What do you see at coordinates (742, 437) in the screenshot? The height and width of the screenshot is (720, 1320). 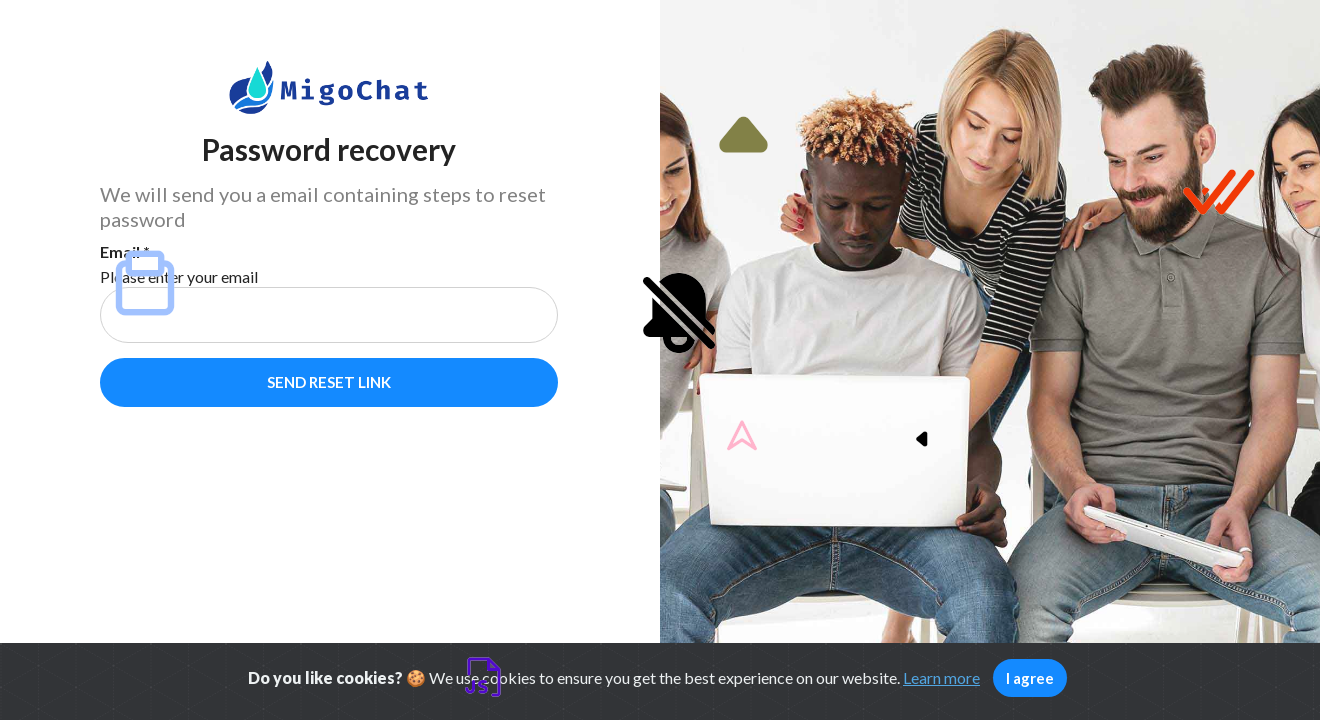 I see `access navigation or directions` at bounding box center [742, 437].